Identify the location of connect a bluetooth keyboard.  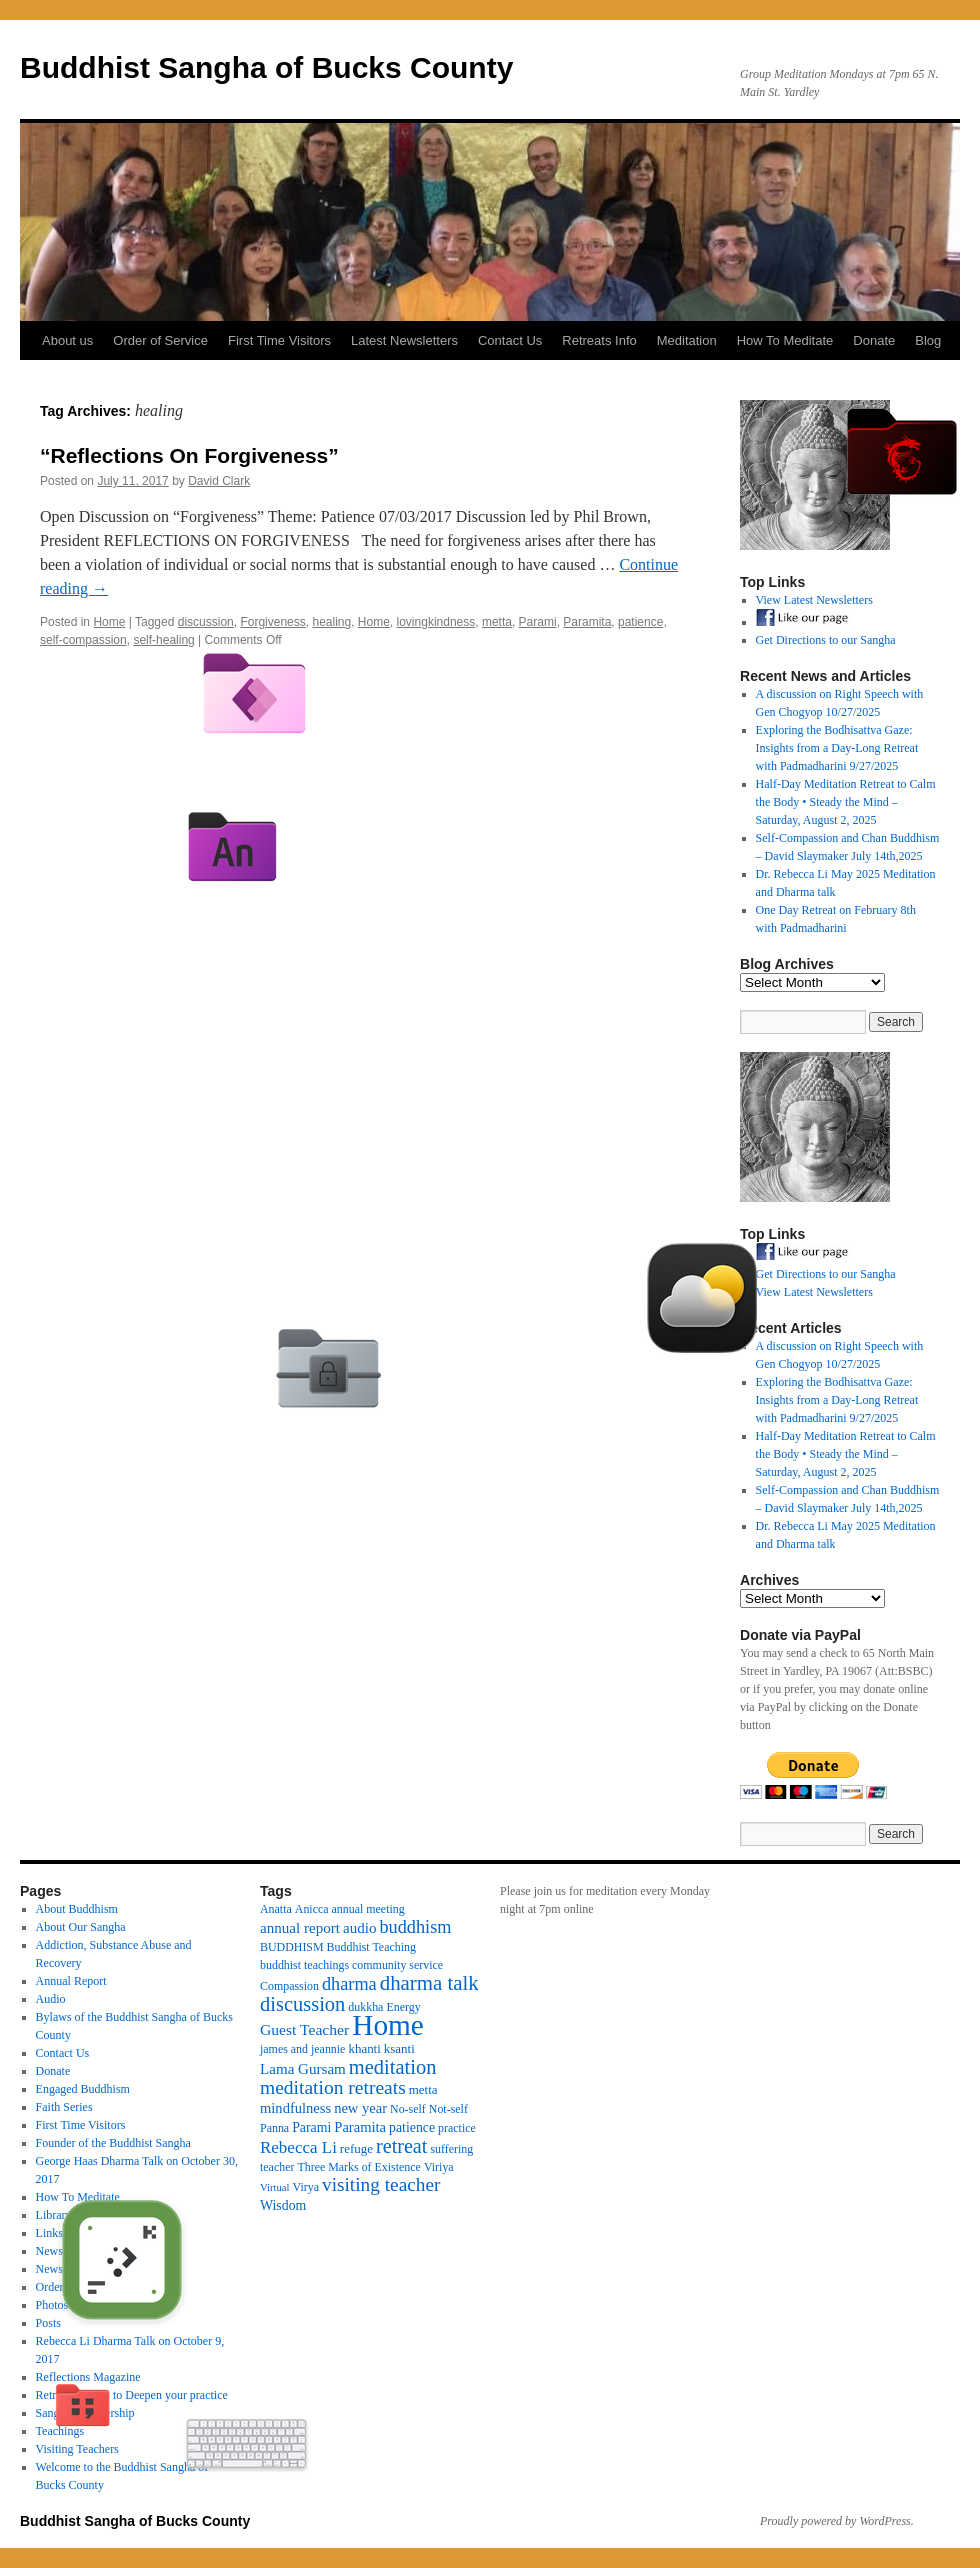
(246, 2443).